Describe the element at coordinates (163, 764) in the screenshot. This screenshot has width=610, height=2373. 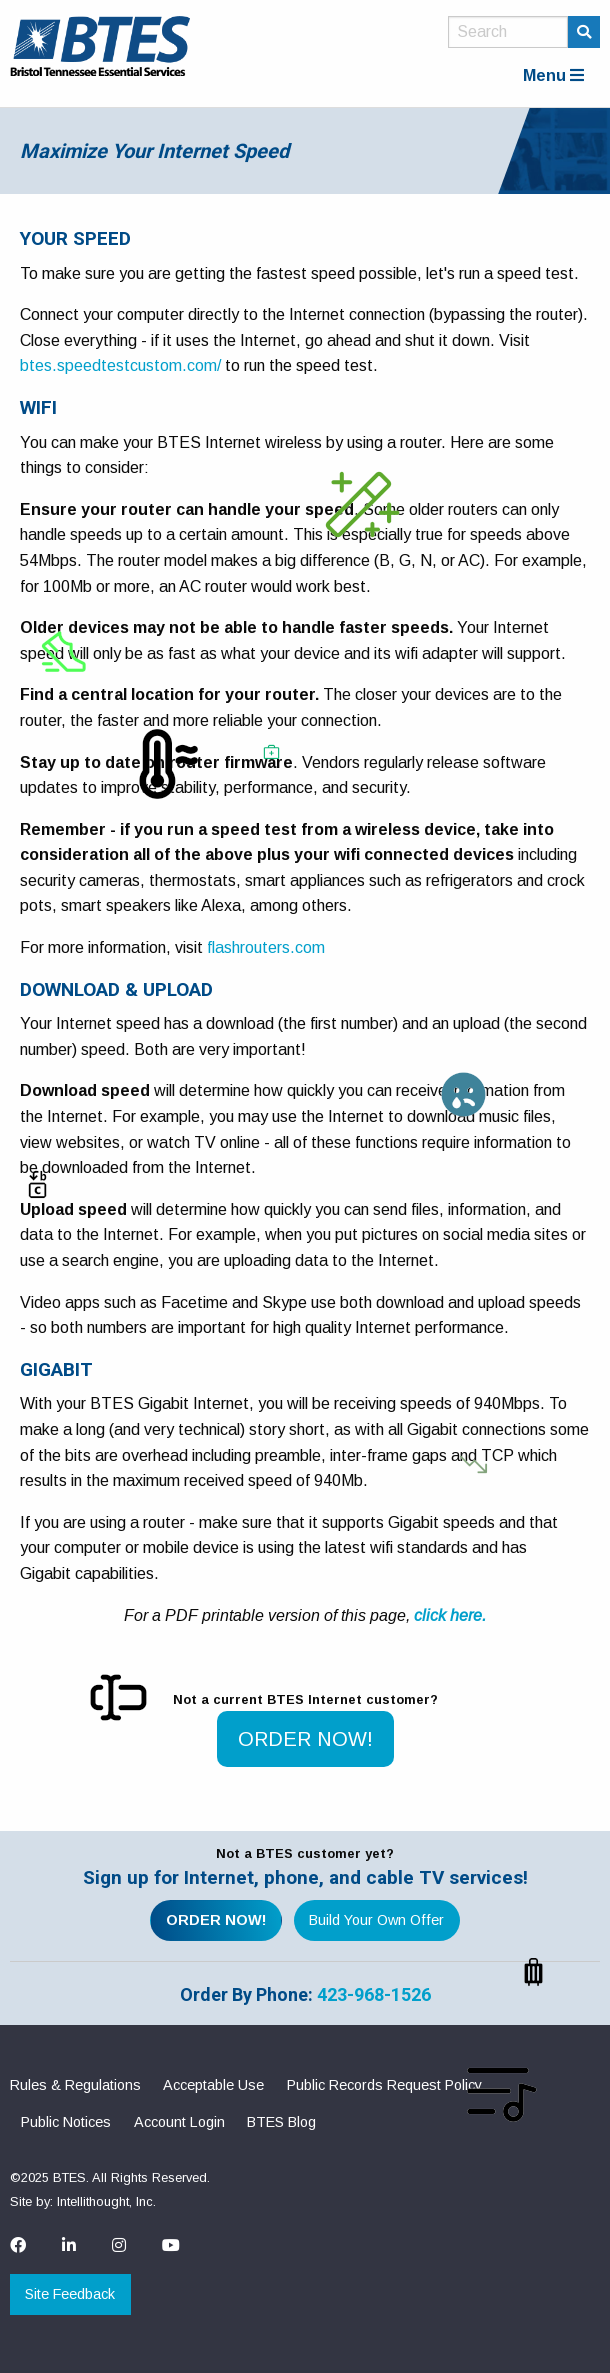
I see `indicates high temperature or heat warning` at that location.